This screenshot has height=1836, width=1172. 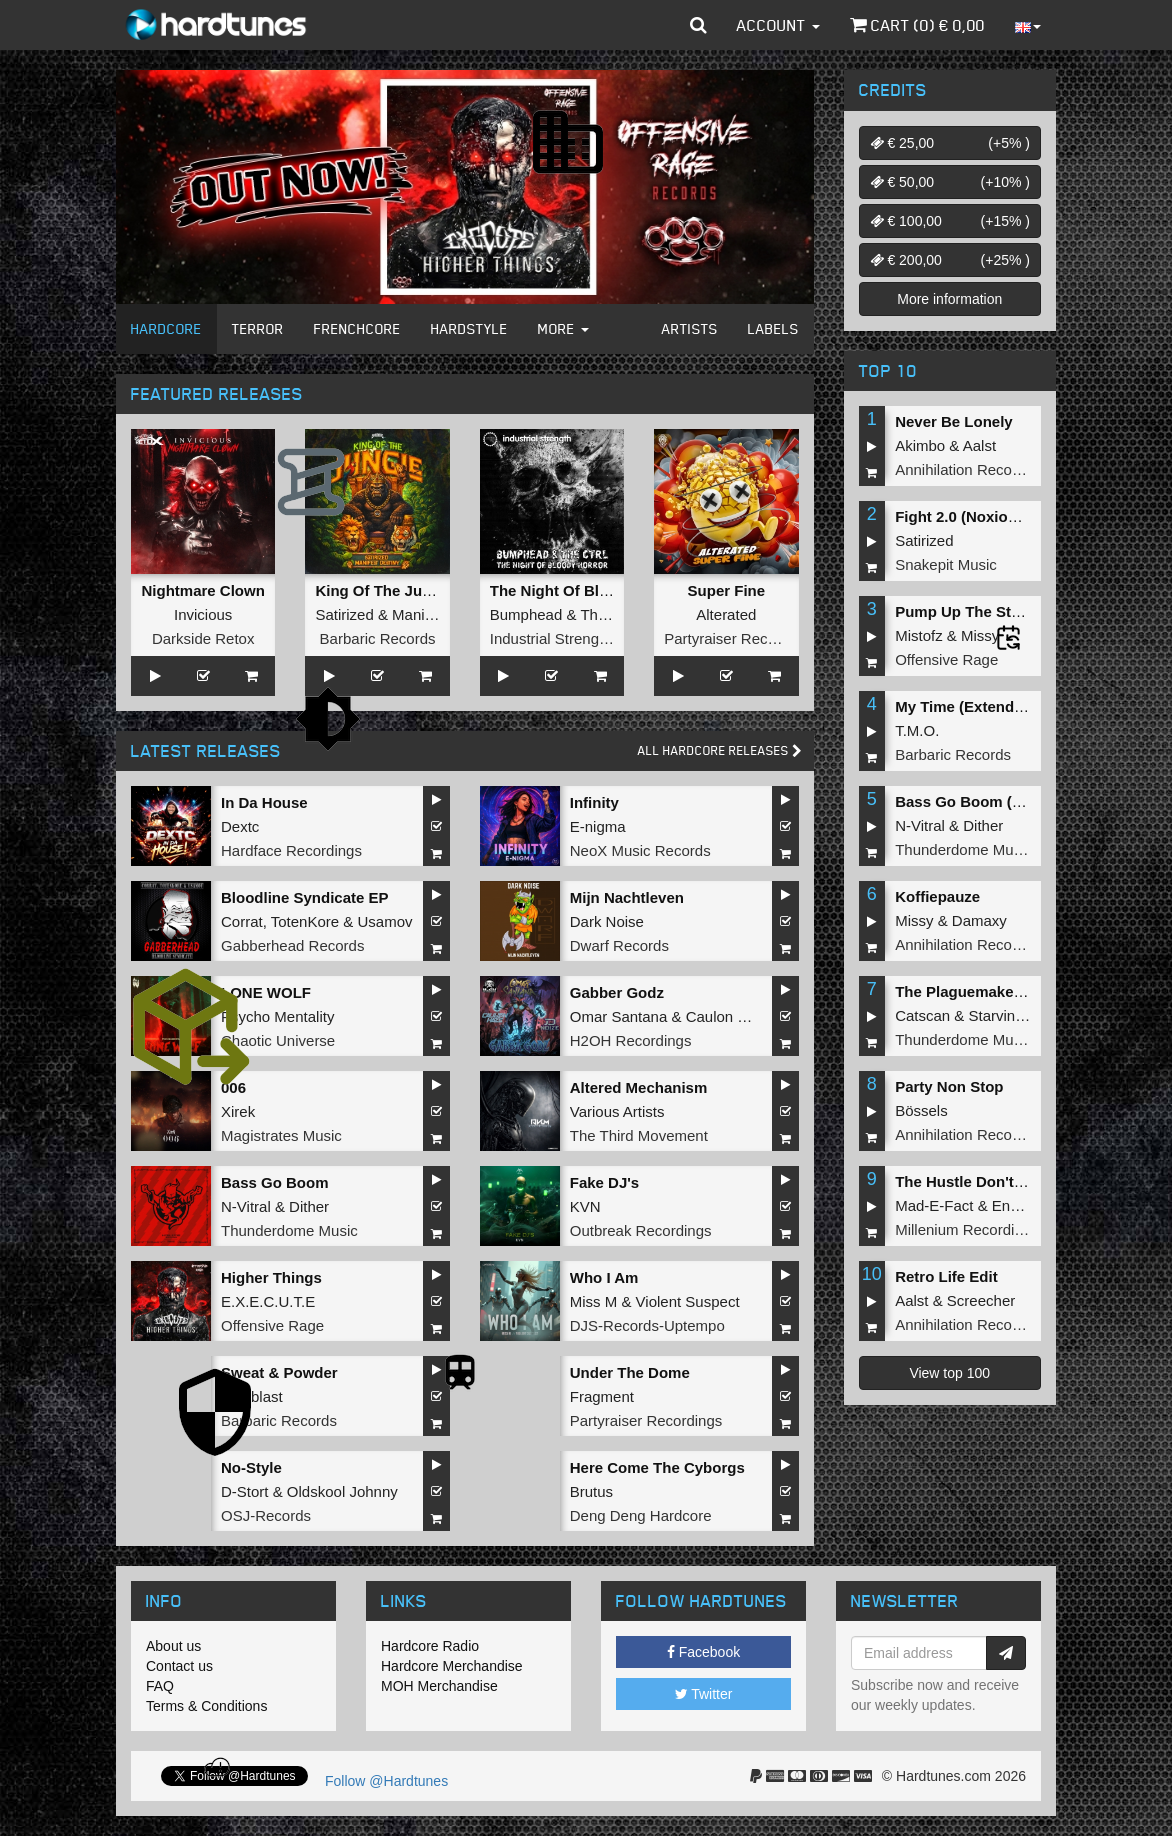 I want to click on adjust screen brightness level, so click(x=328, y=719).